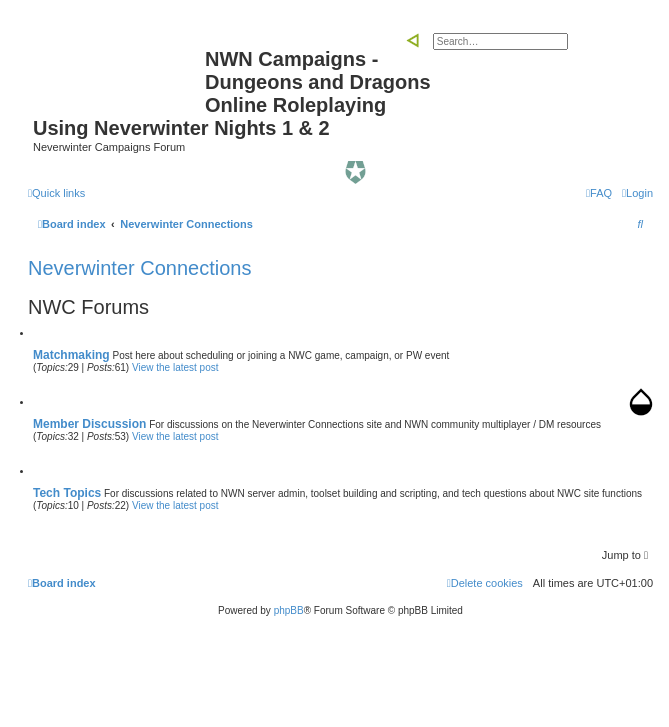  Describe the element at coordinates (413, 40) in the screenshot. I see `play media in reverse` at that location.